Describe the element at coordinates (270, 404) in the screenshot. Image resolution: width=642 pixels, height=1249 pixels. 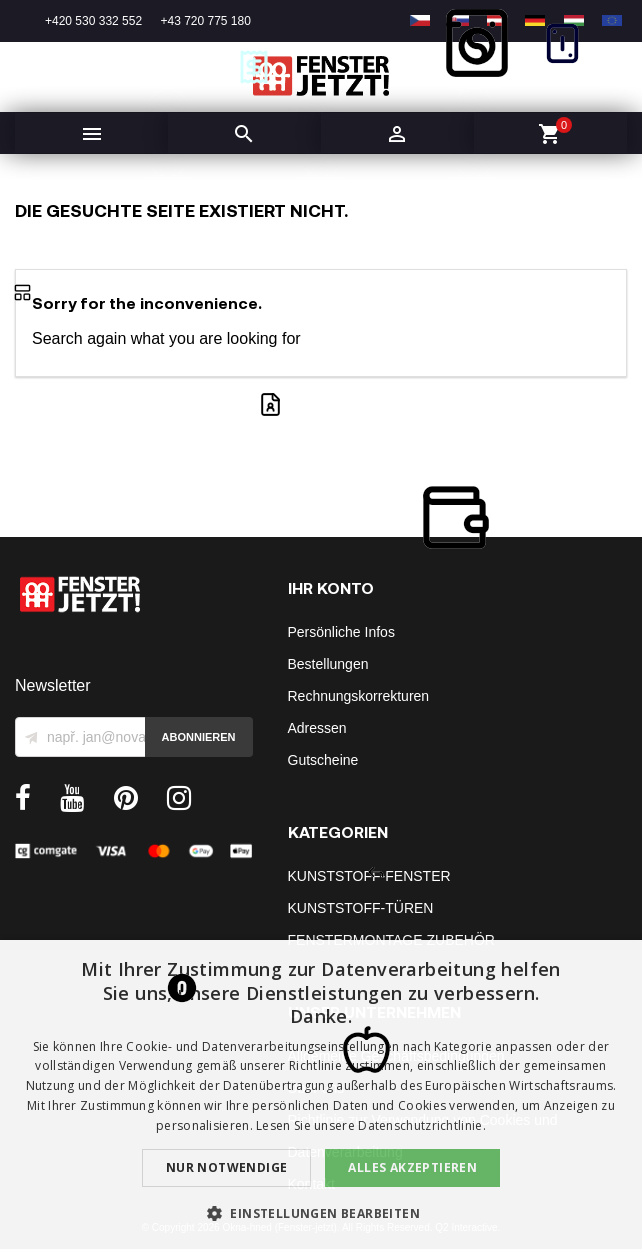
I see `view user profile document` at that location.